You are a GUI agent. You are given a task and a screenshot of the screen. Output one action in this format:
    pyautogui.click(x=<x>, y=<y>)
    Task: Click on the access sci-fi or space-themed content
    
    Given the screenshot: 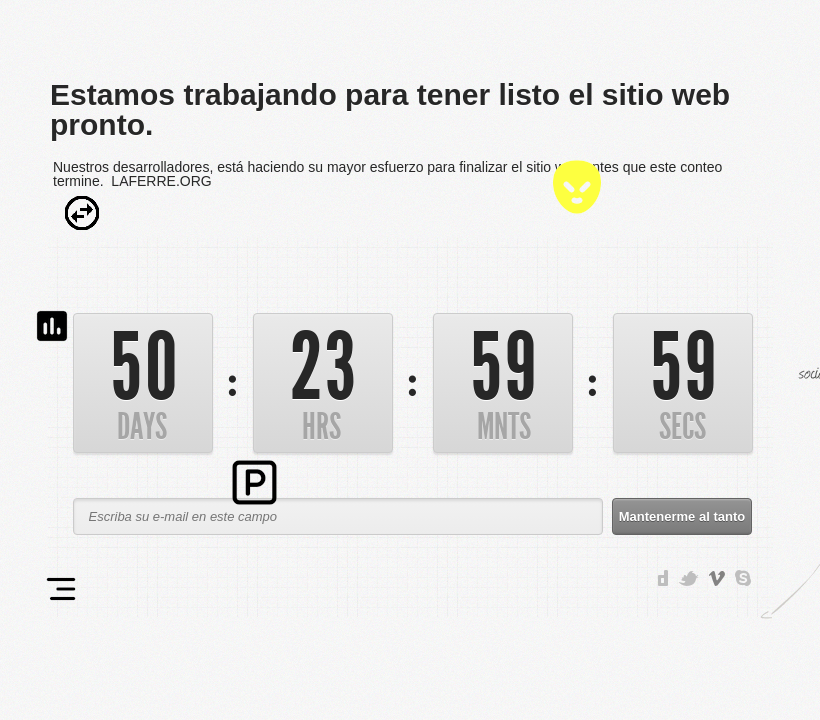 What is the action you would take?
    pyautogui.click(x=577, y=187)
    